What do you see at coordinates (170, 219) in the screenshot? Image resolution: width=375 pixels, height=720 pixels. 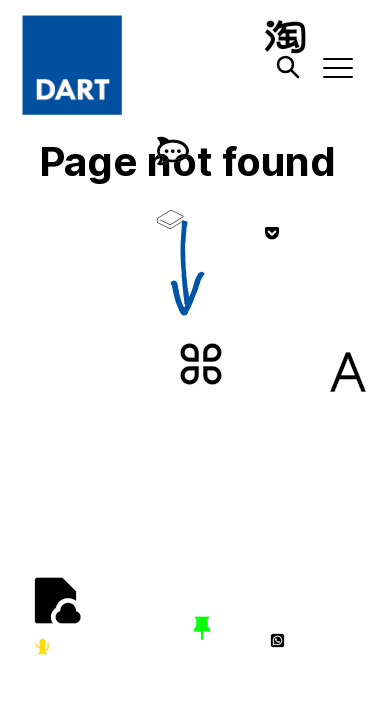 I see `LBRY decentralized content platform logo` at bounding box center [170, 219].